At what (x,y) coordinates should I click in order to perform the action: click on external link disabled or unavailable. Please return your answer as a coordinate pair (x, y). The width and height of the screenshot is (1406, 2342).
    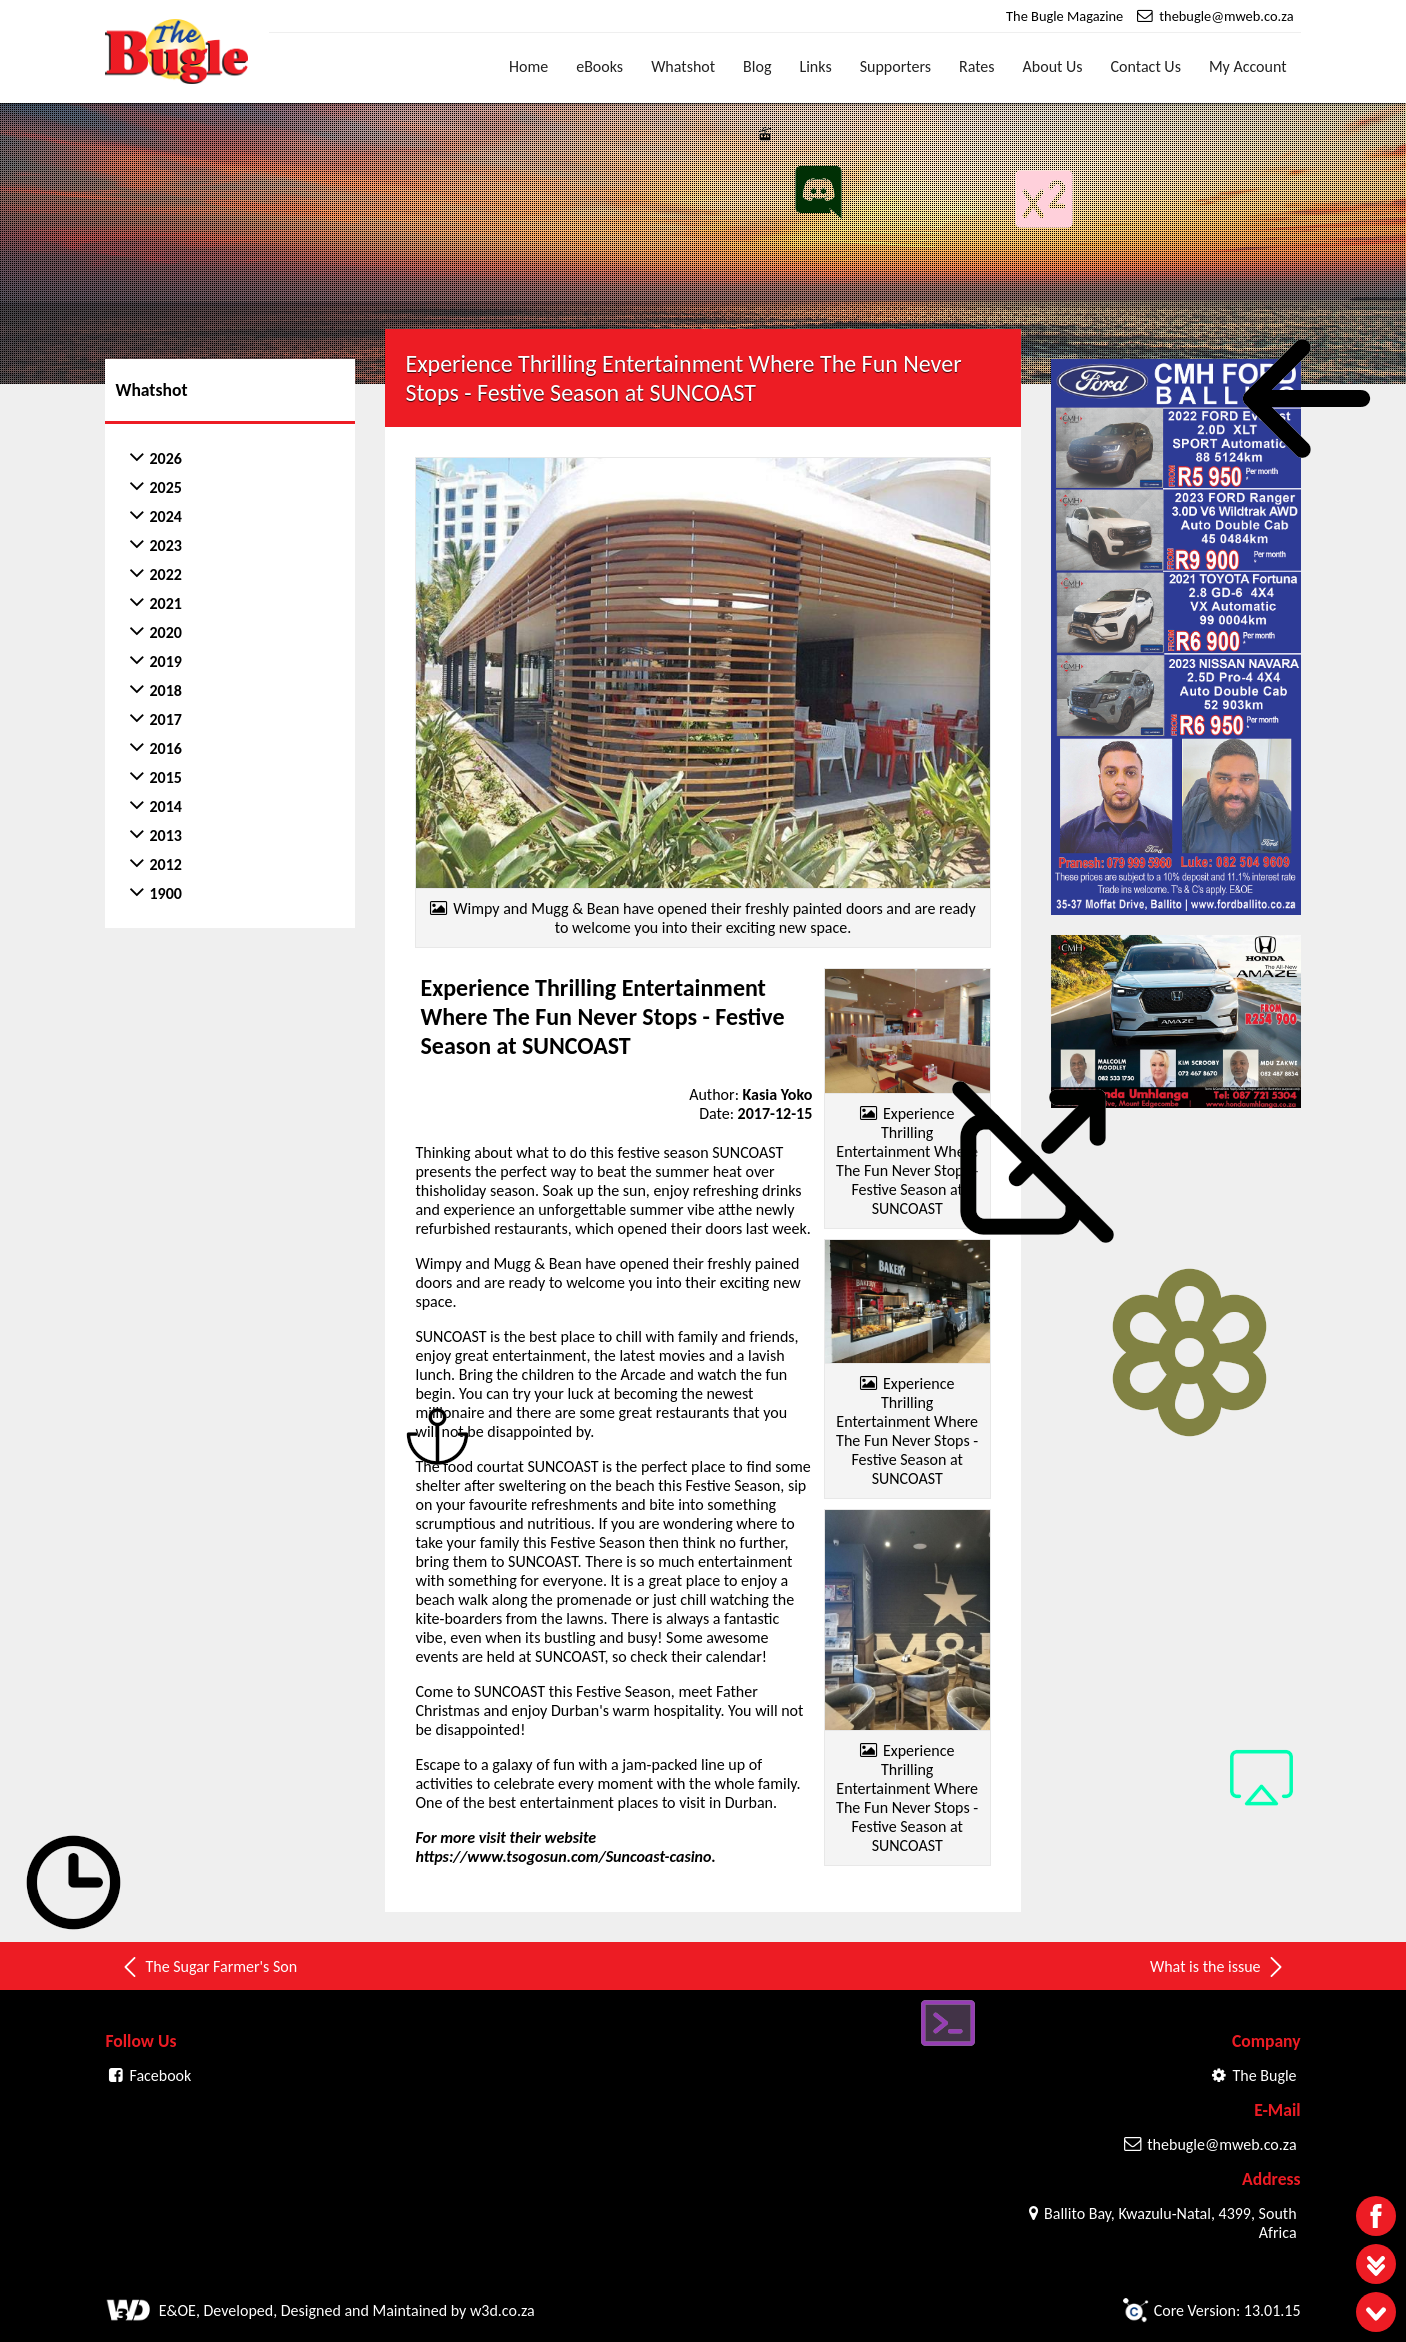
    Looking at the image, I should click on (1033, 1162).